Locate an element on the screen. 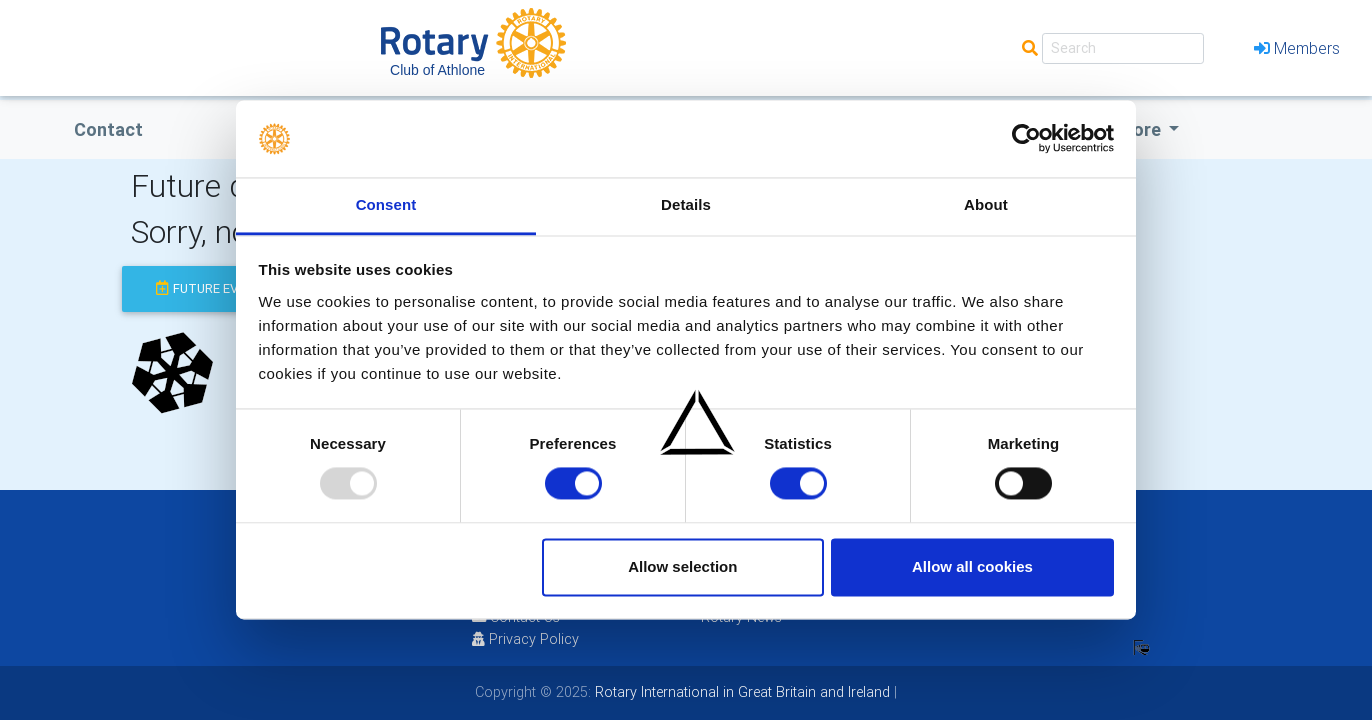  activate cold or freeze mode is located at coordinates (173, 373).